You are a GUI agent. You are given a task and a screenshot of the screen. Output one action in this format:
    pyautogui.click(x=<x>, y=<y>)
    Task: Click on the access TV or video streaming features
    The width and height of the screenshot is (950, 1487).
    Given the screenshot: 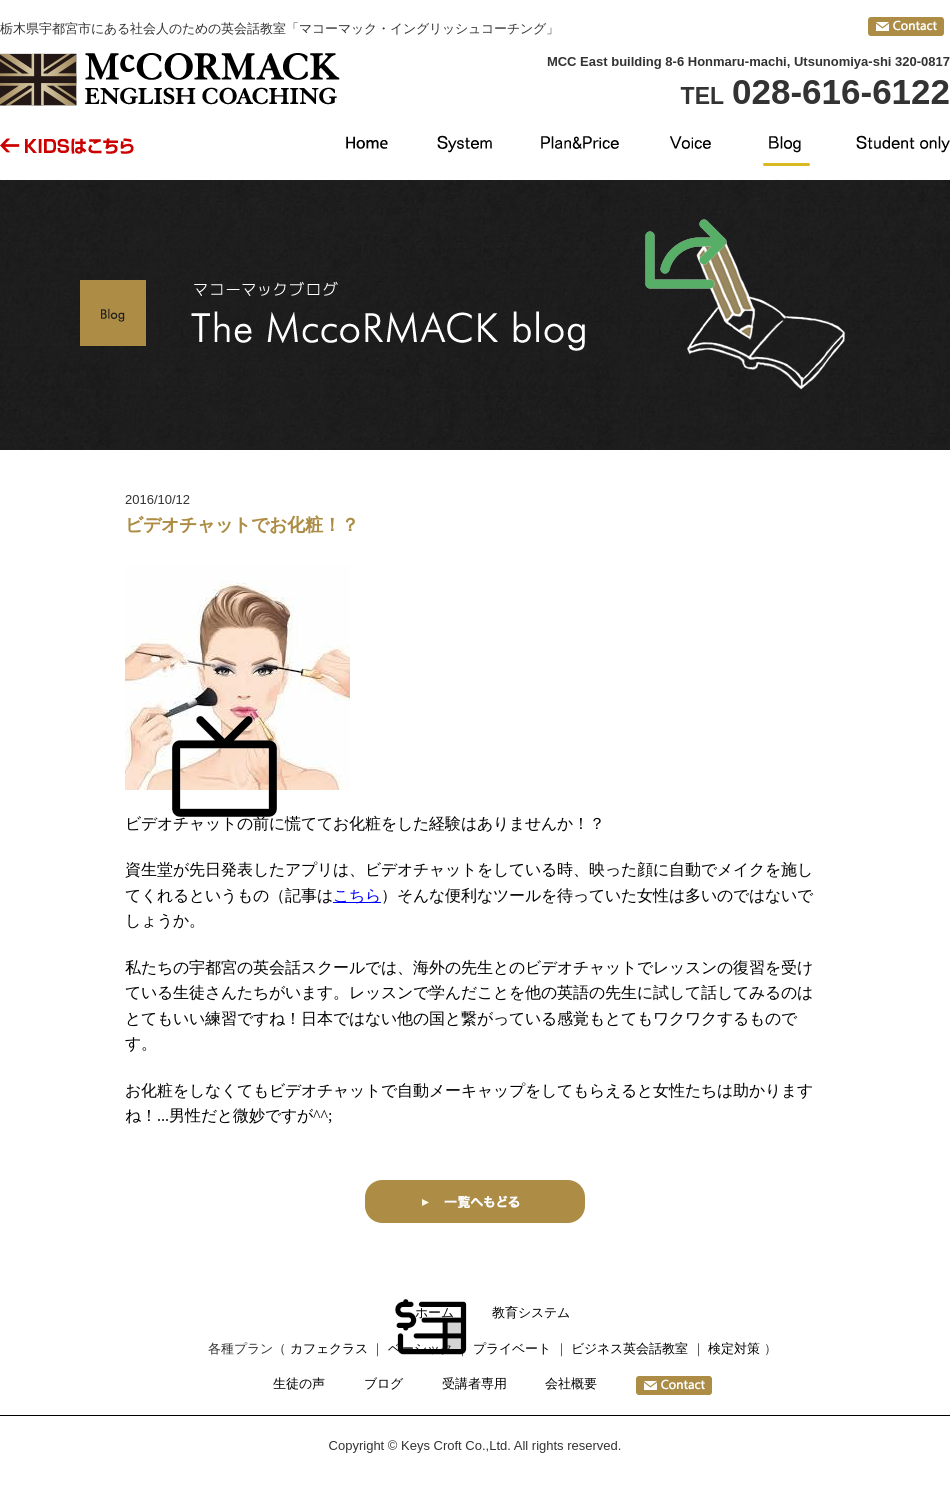 What is the action you would take?
    pyautogui.click(x=224, y=772)
    